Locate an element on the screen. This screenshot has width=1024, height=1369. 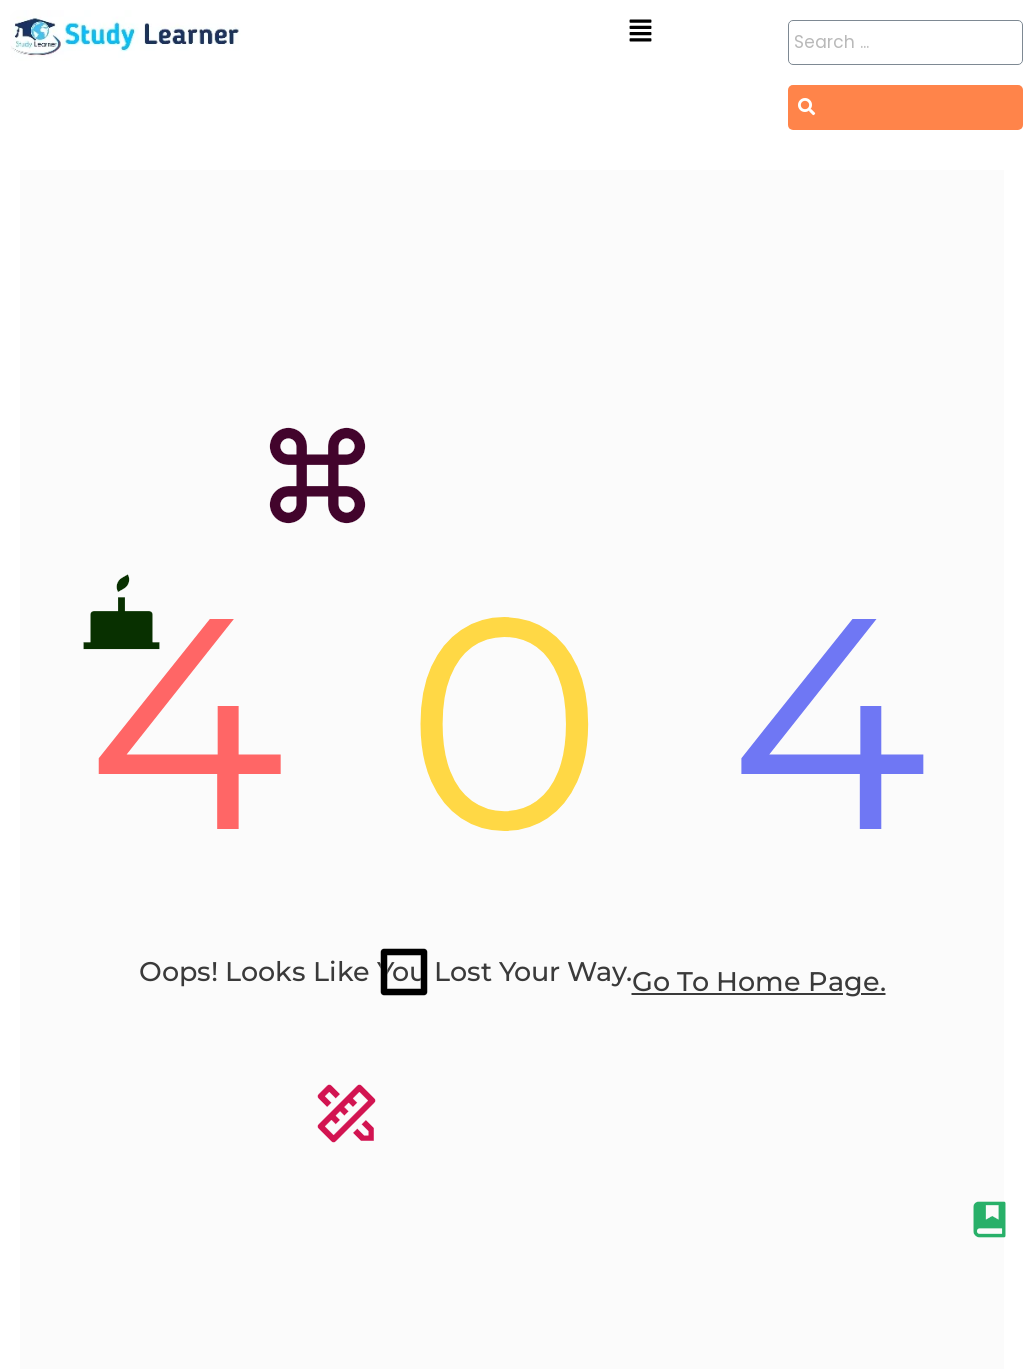
stop media playback is located at coordinates (404, 972).